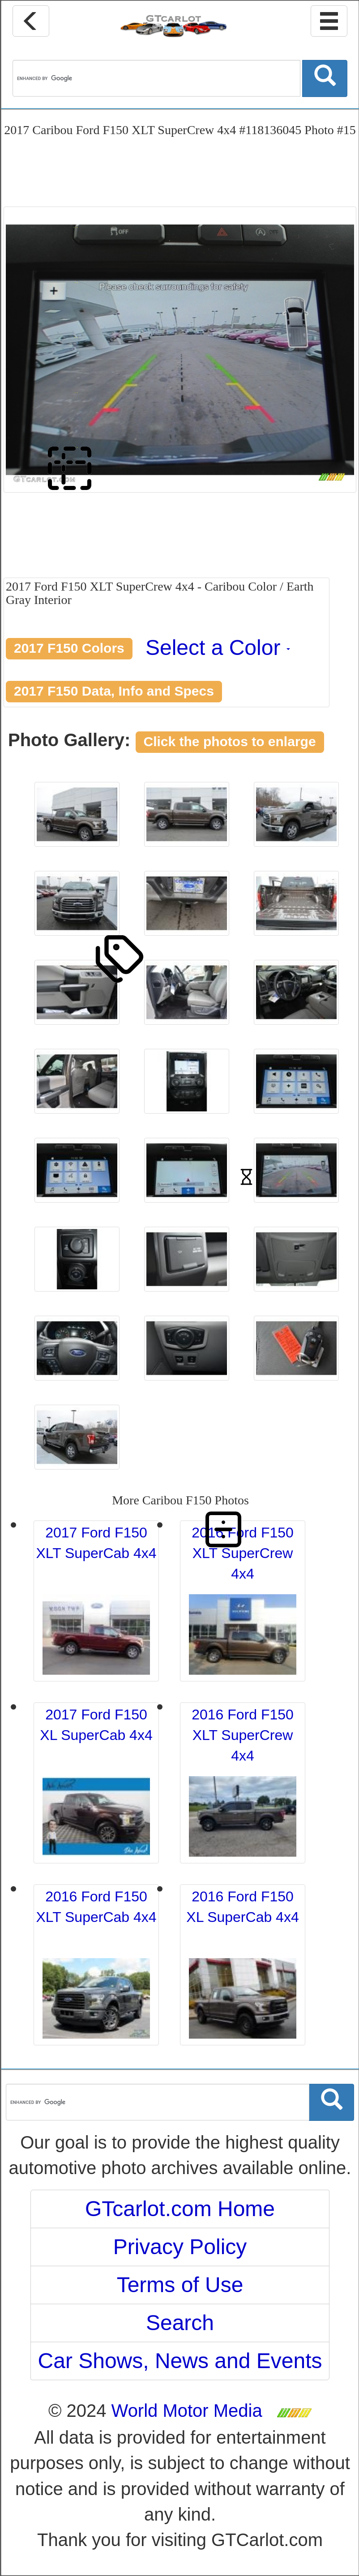  What do you see at coordinates (120, 959) in the screenshot?
I see `manage tags or labels` at bounding box center [120, 959].